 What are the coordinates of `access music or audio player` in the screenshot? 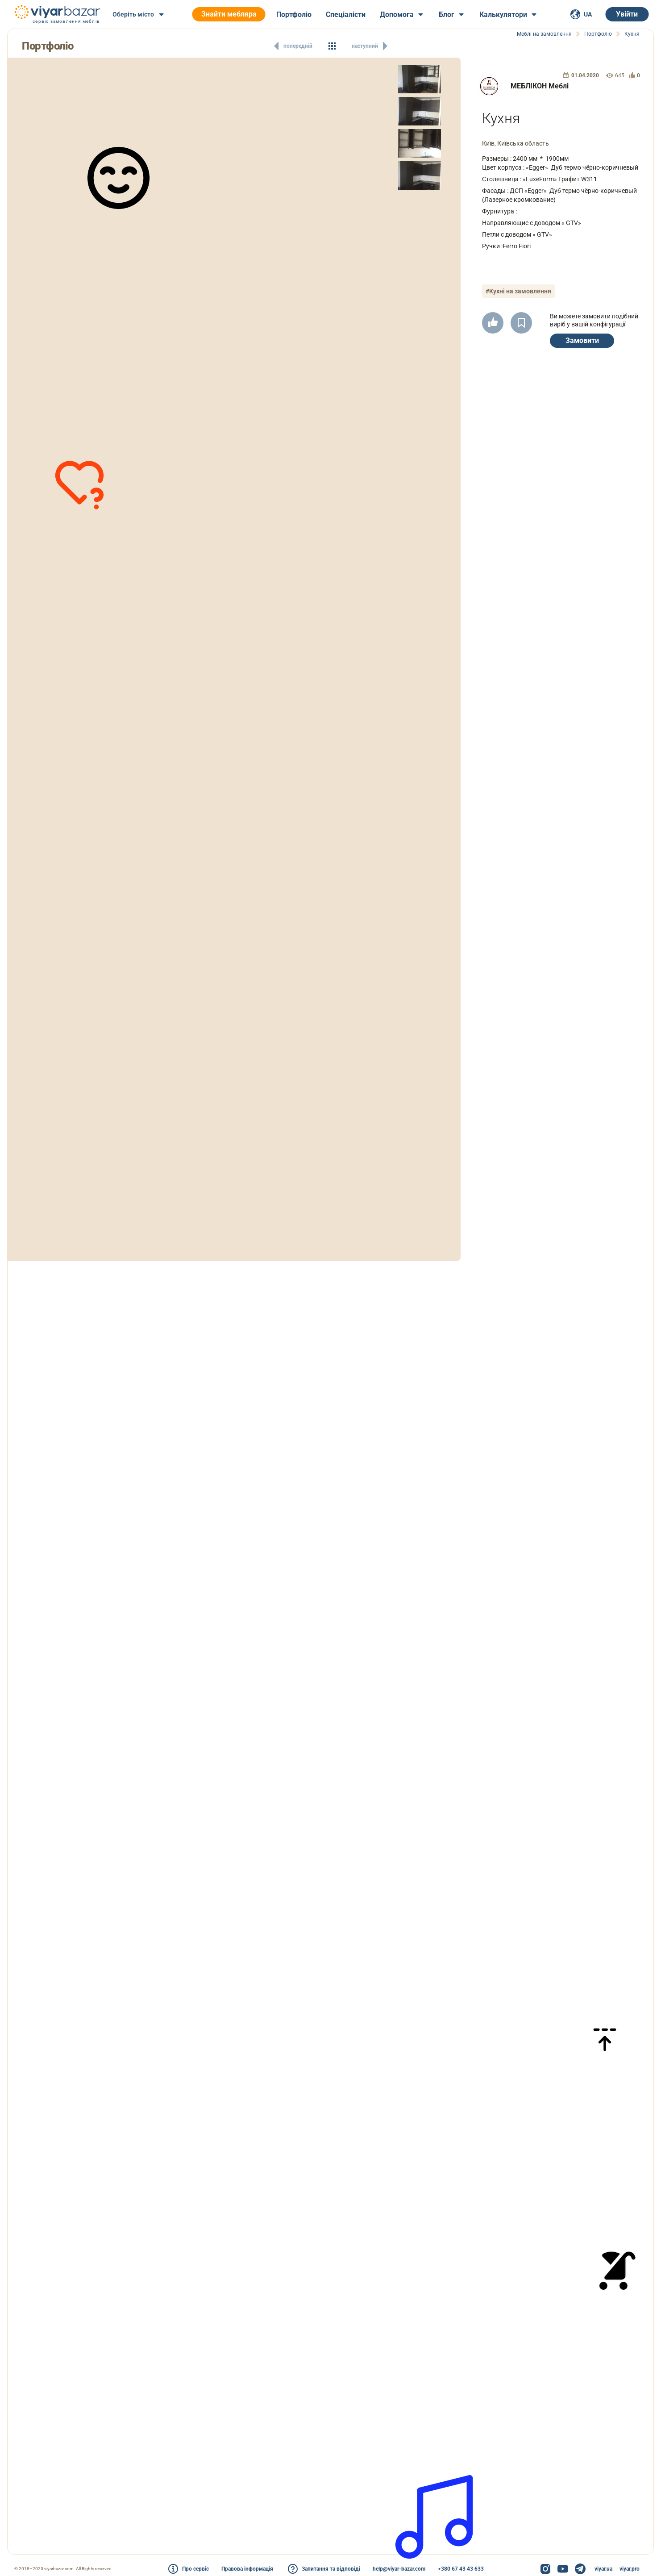 It's located at (439, 2518).